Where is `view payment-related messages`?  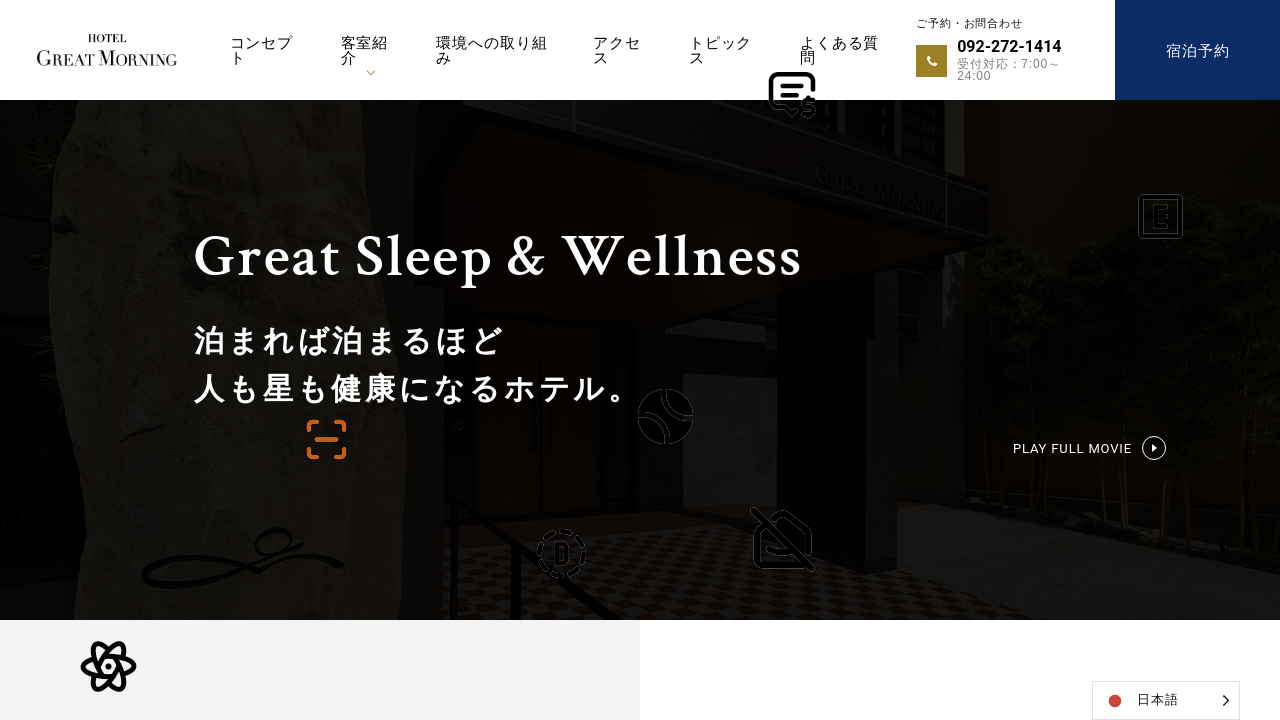
view payment-related messages is located at coordinates (792, 93).